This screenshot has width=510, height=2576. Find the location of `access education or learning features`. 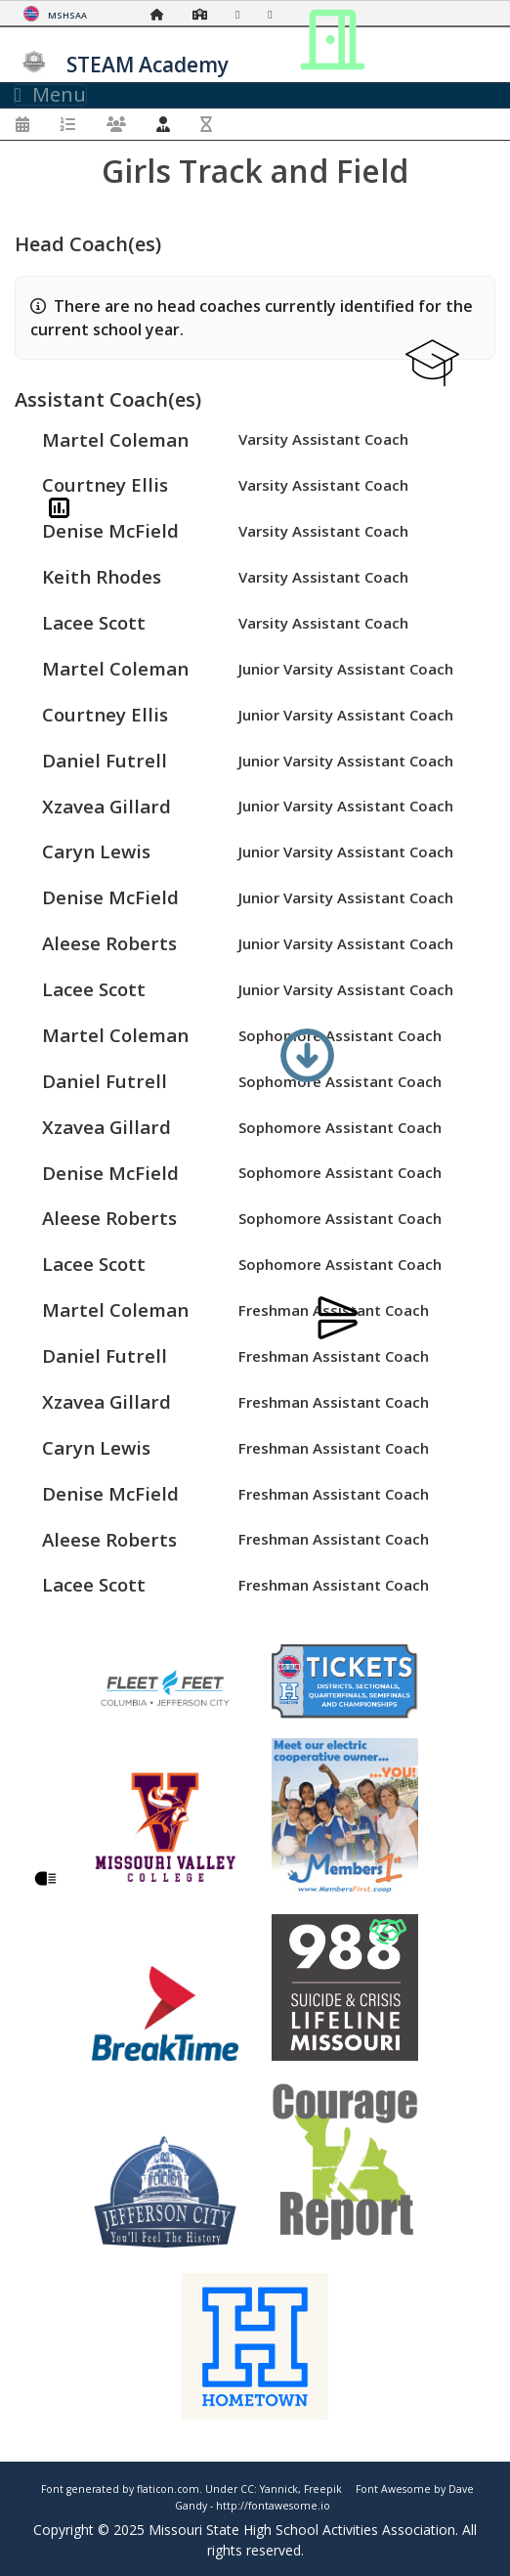

access education or learning features is located at coordinates (432, 361).